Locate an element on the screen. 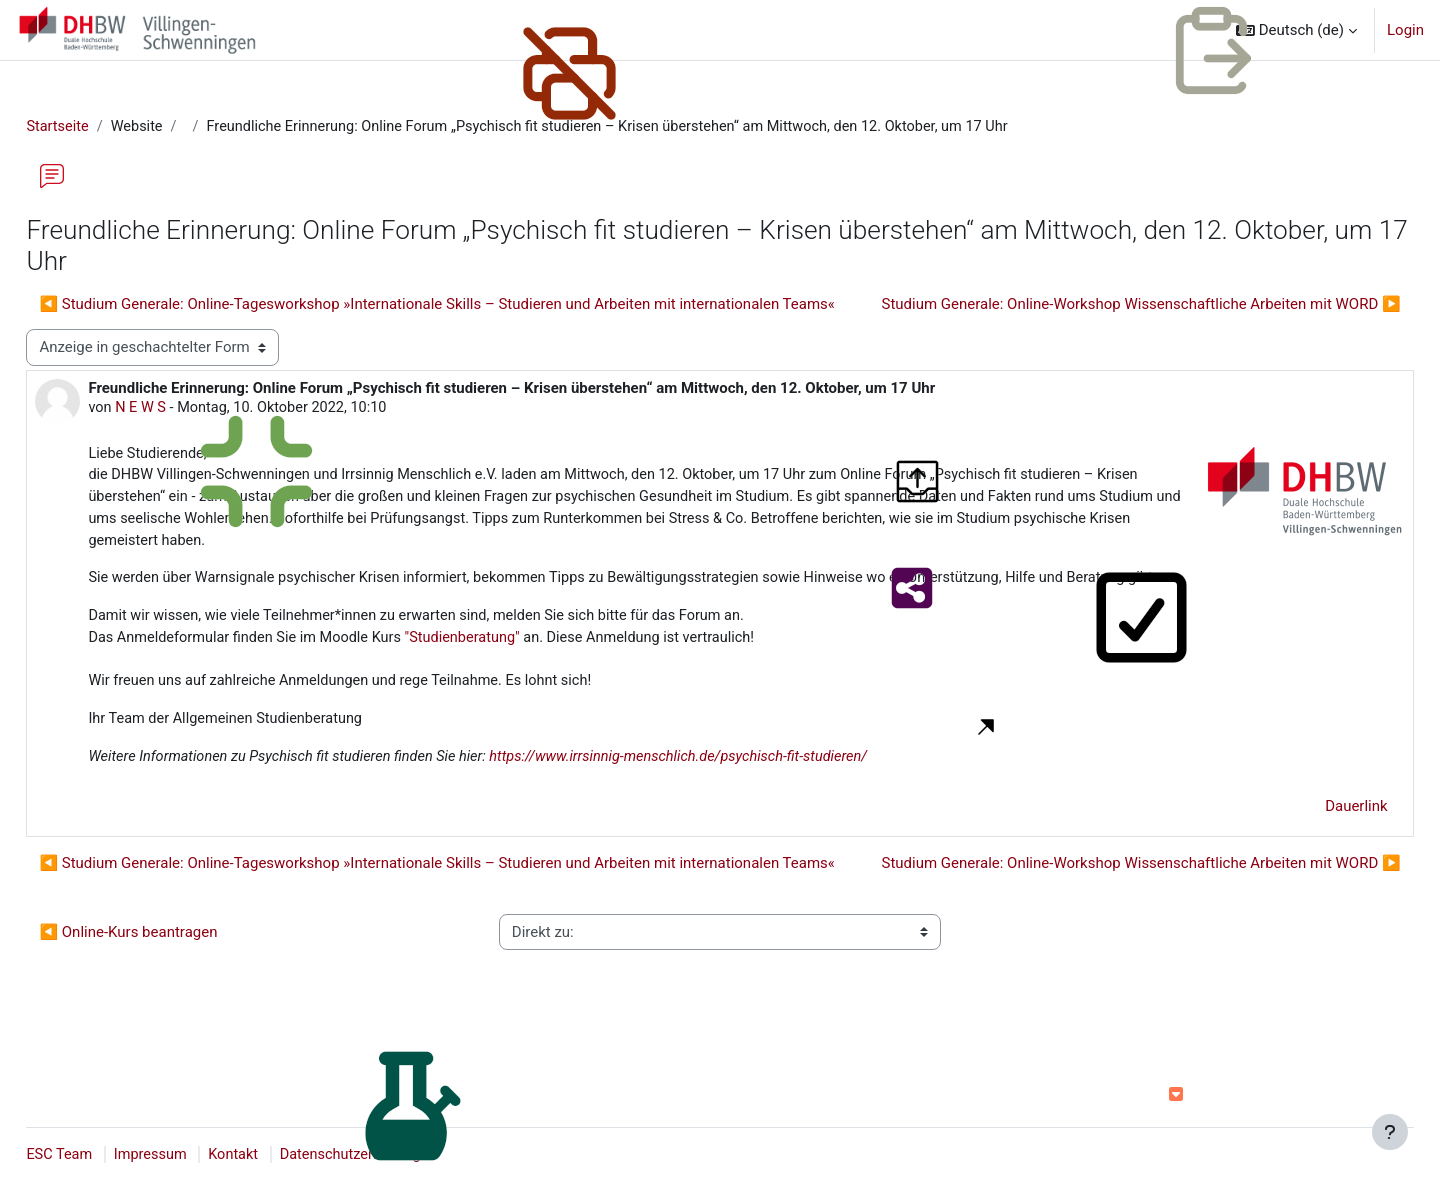  minimize or collapse the current window is located at coordinates (256, 471).